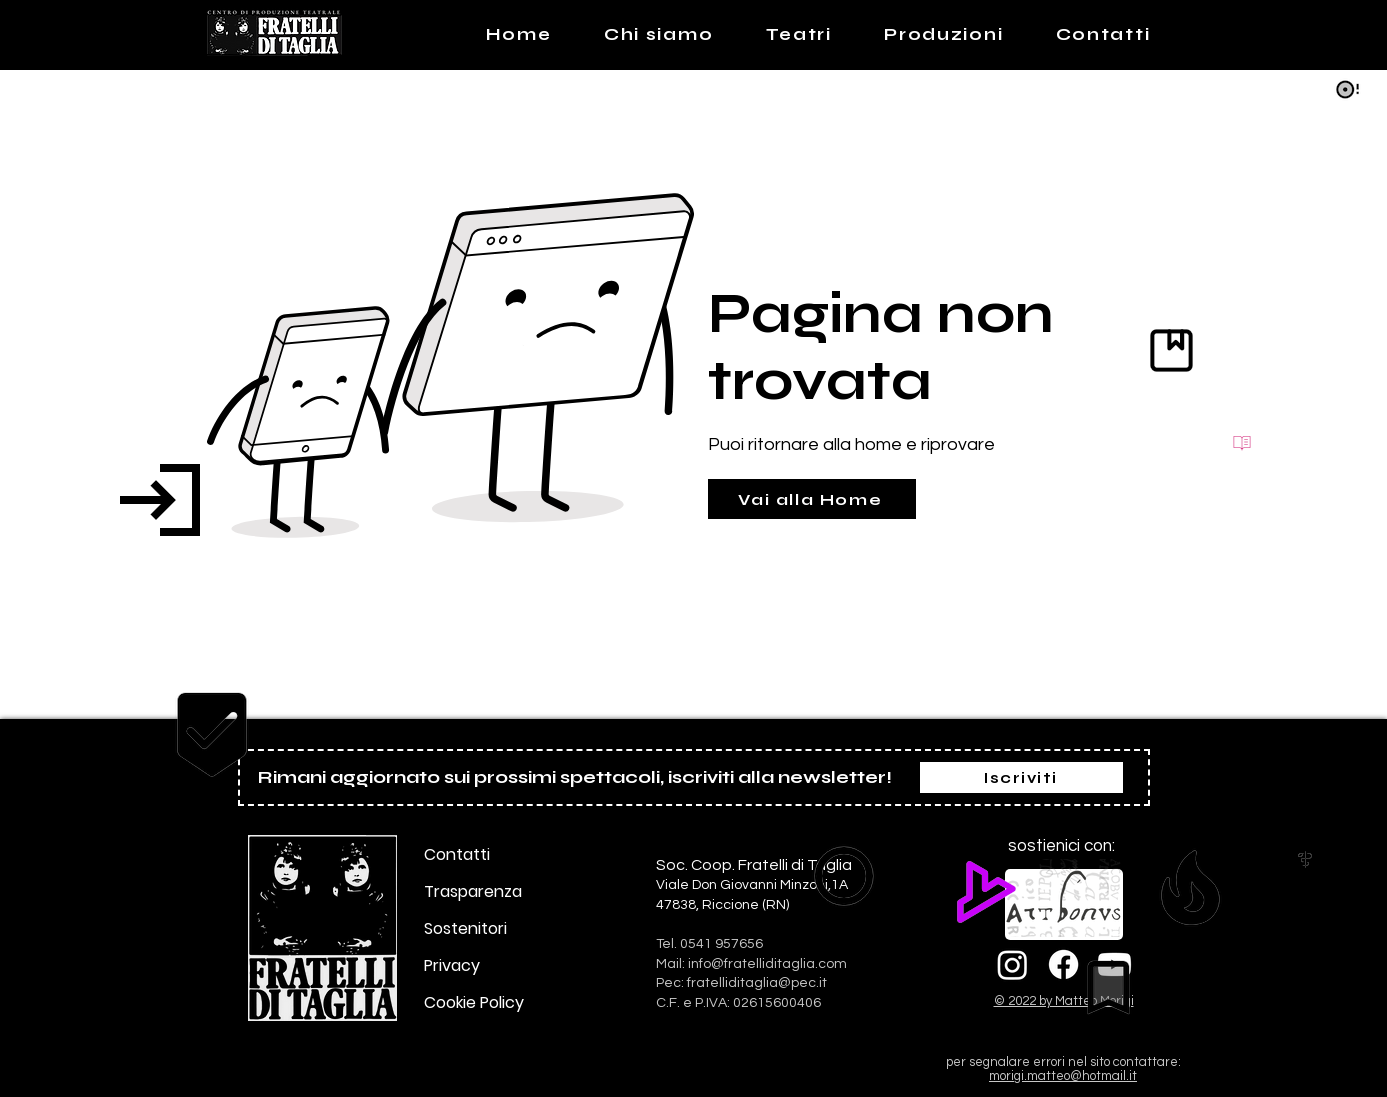  Describe the element at coordinates (1347, 89) in the screenshot. I see `indicates storage disc is full` at that location.